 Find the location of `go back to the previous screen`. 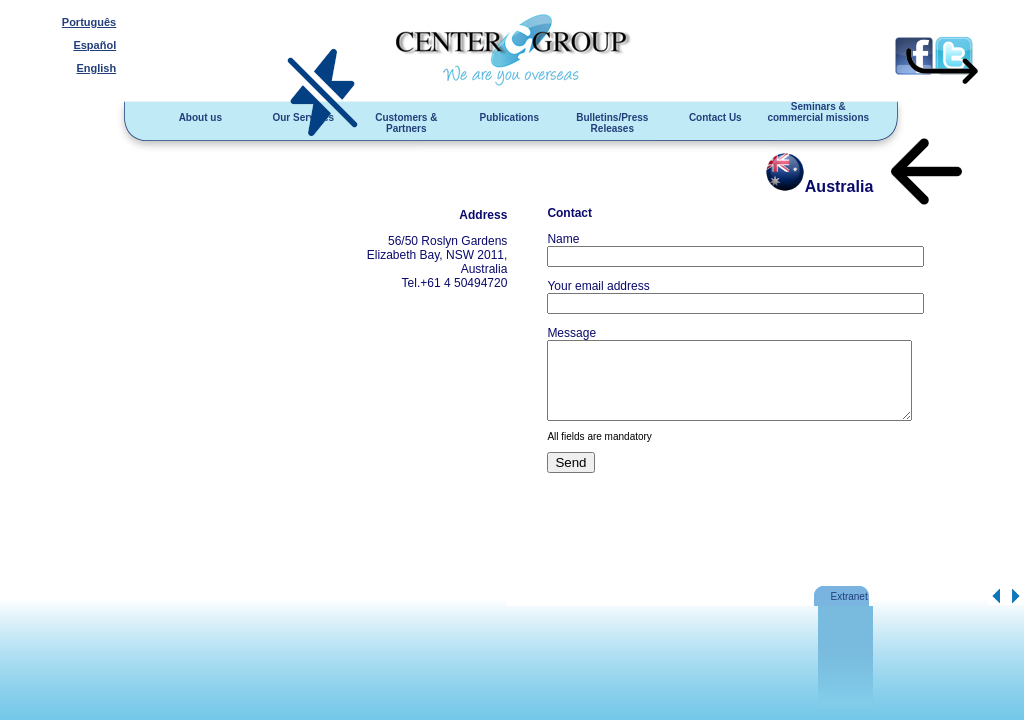

go back to the previous screen is located at coordinates (926, 171).